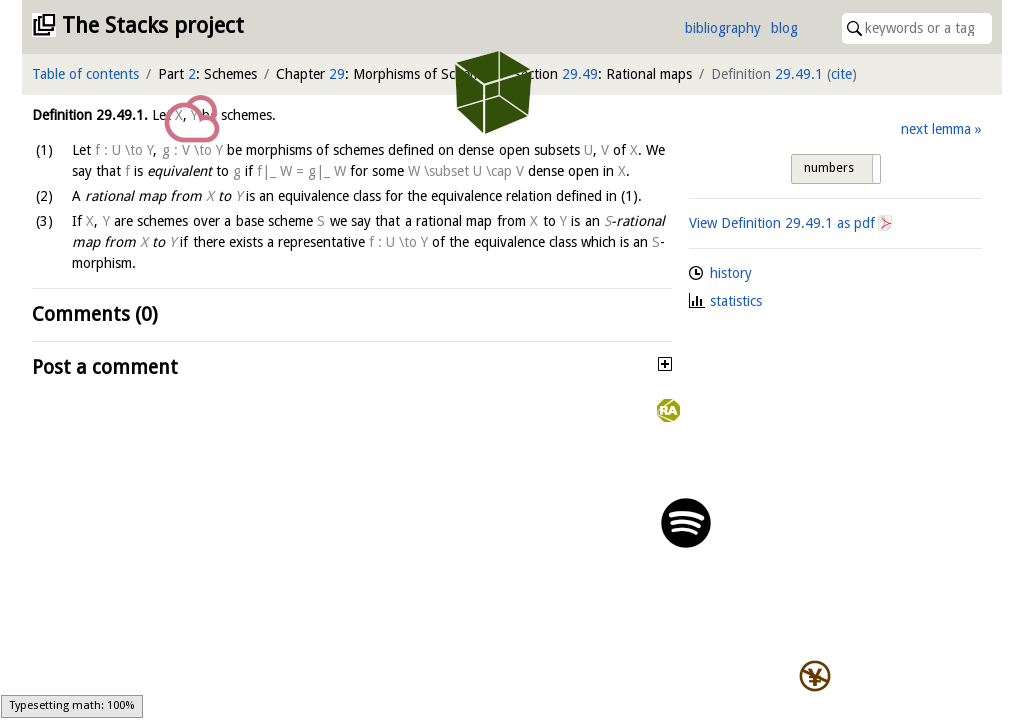  What do you see at coordinates (668, 410) in the screenshot?
I see `visit rockwell automation website` at bounding box center [668, 410].